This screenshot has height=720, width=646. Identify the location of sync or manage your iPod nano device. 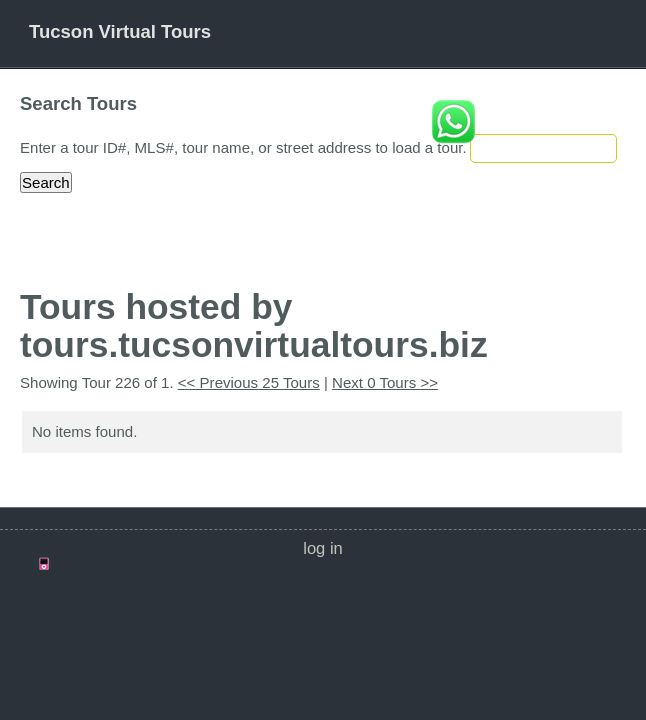
(44, 561).